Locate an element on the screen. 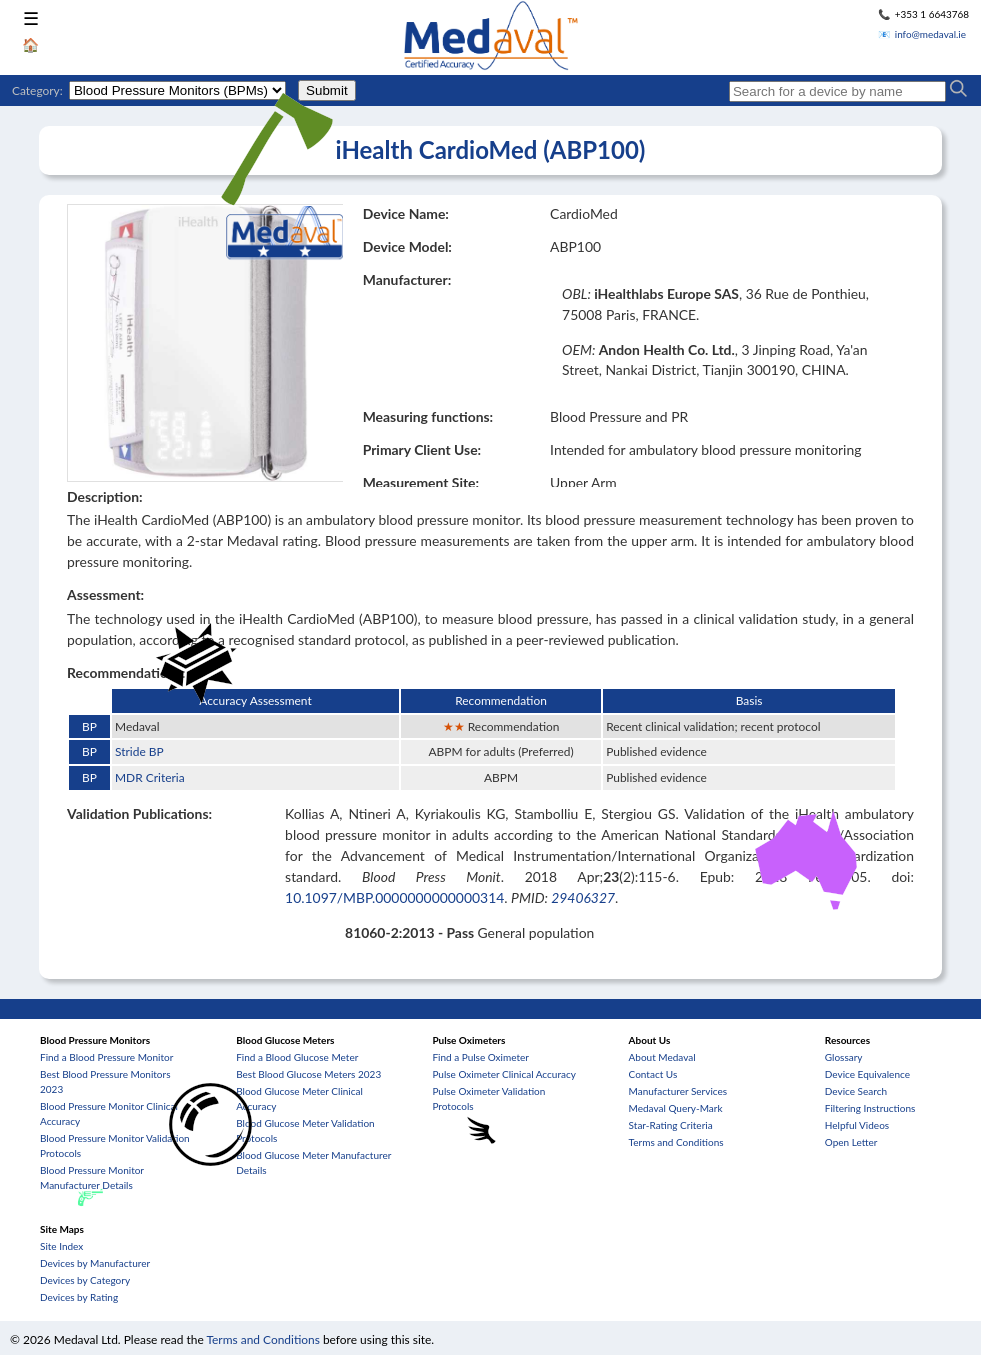  select australia as your region is located at coordinates (806, 860).